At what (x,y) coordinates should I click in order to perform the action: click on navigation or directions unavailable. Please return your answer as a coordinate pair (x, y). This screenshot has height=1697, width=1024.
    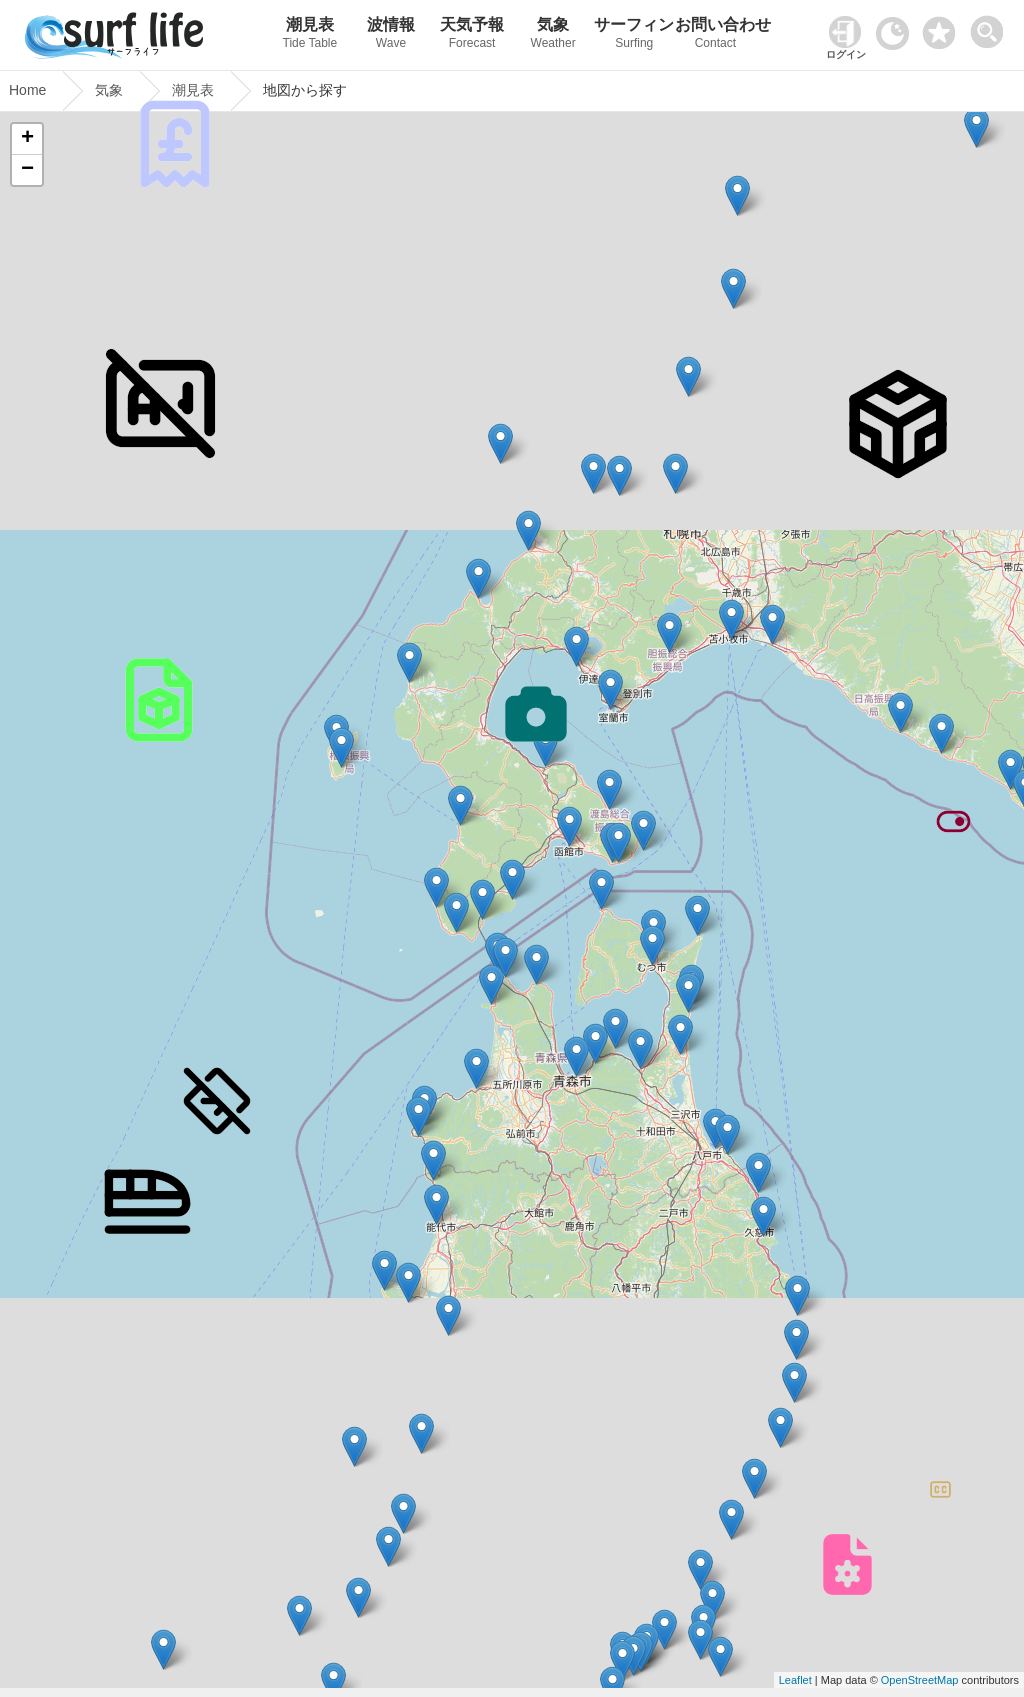
    Looking at the image, I should click on (217, 1101).